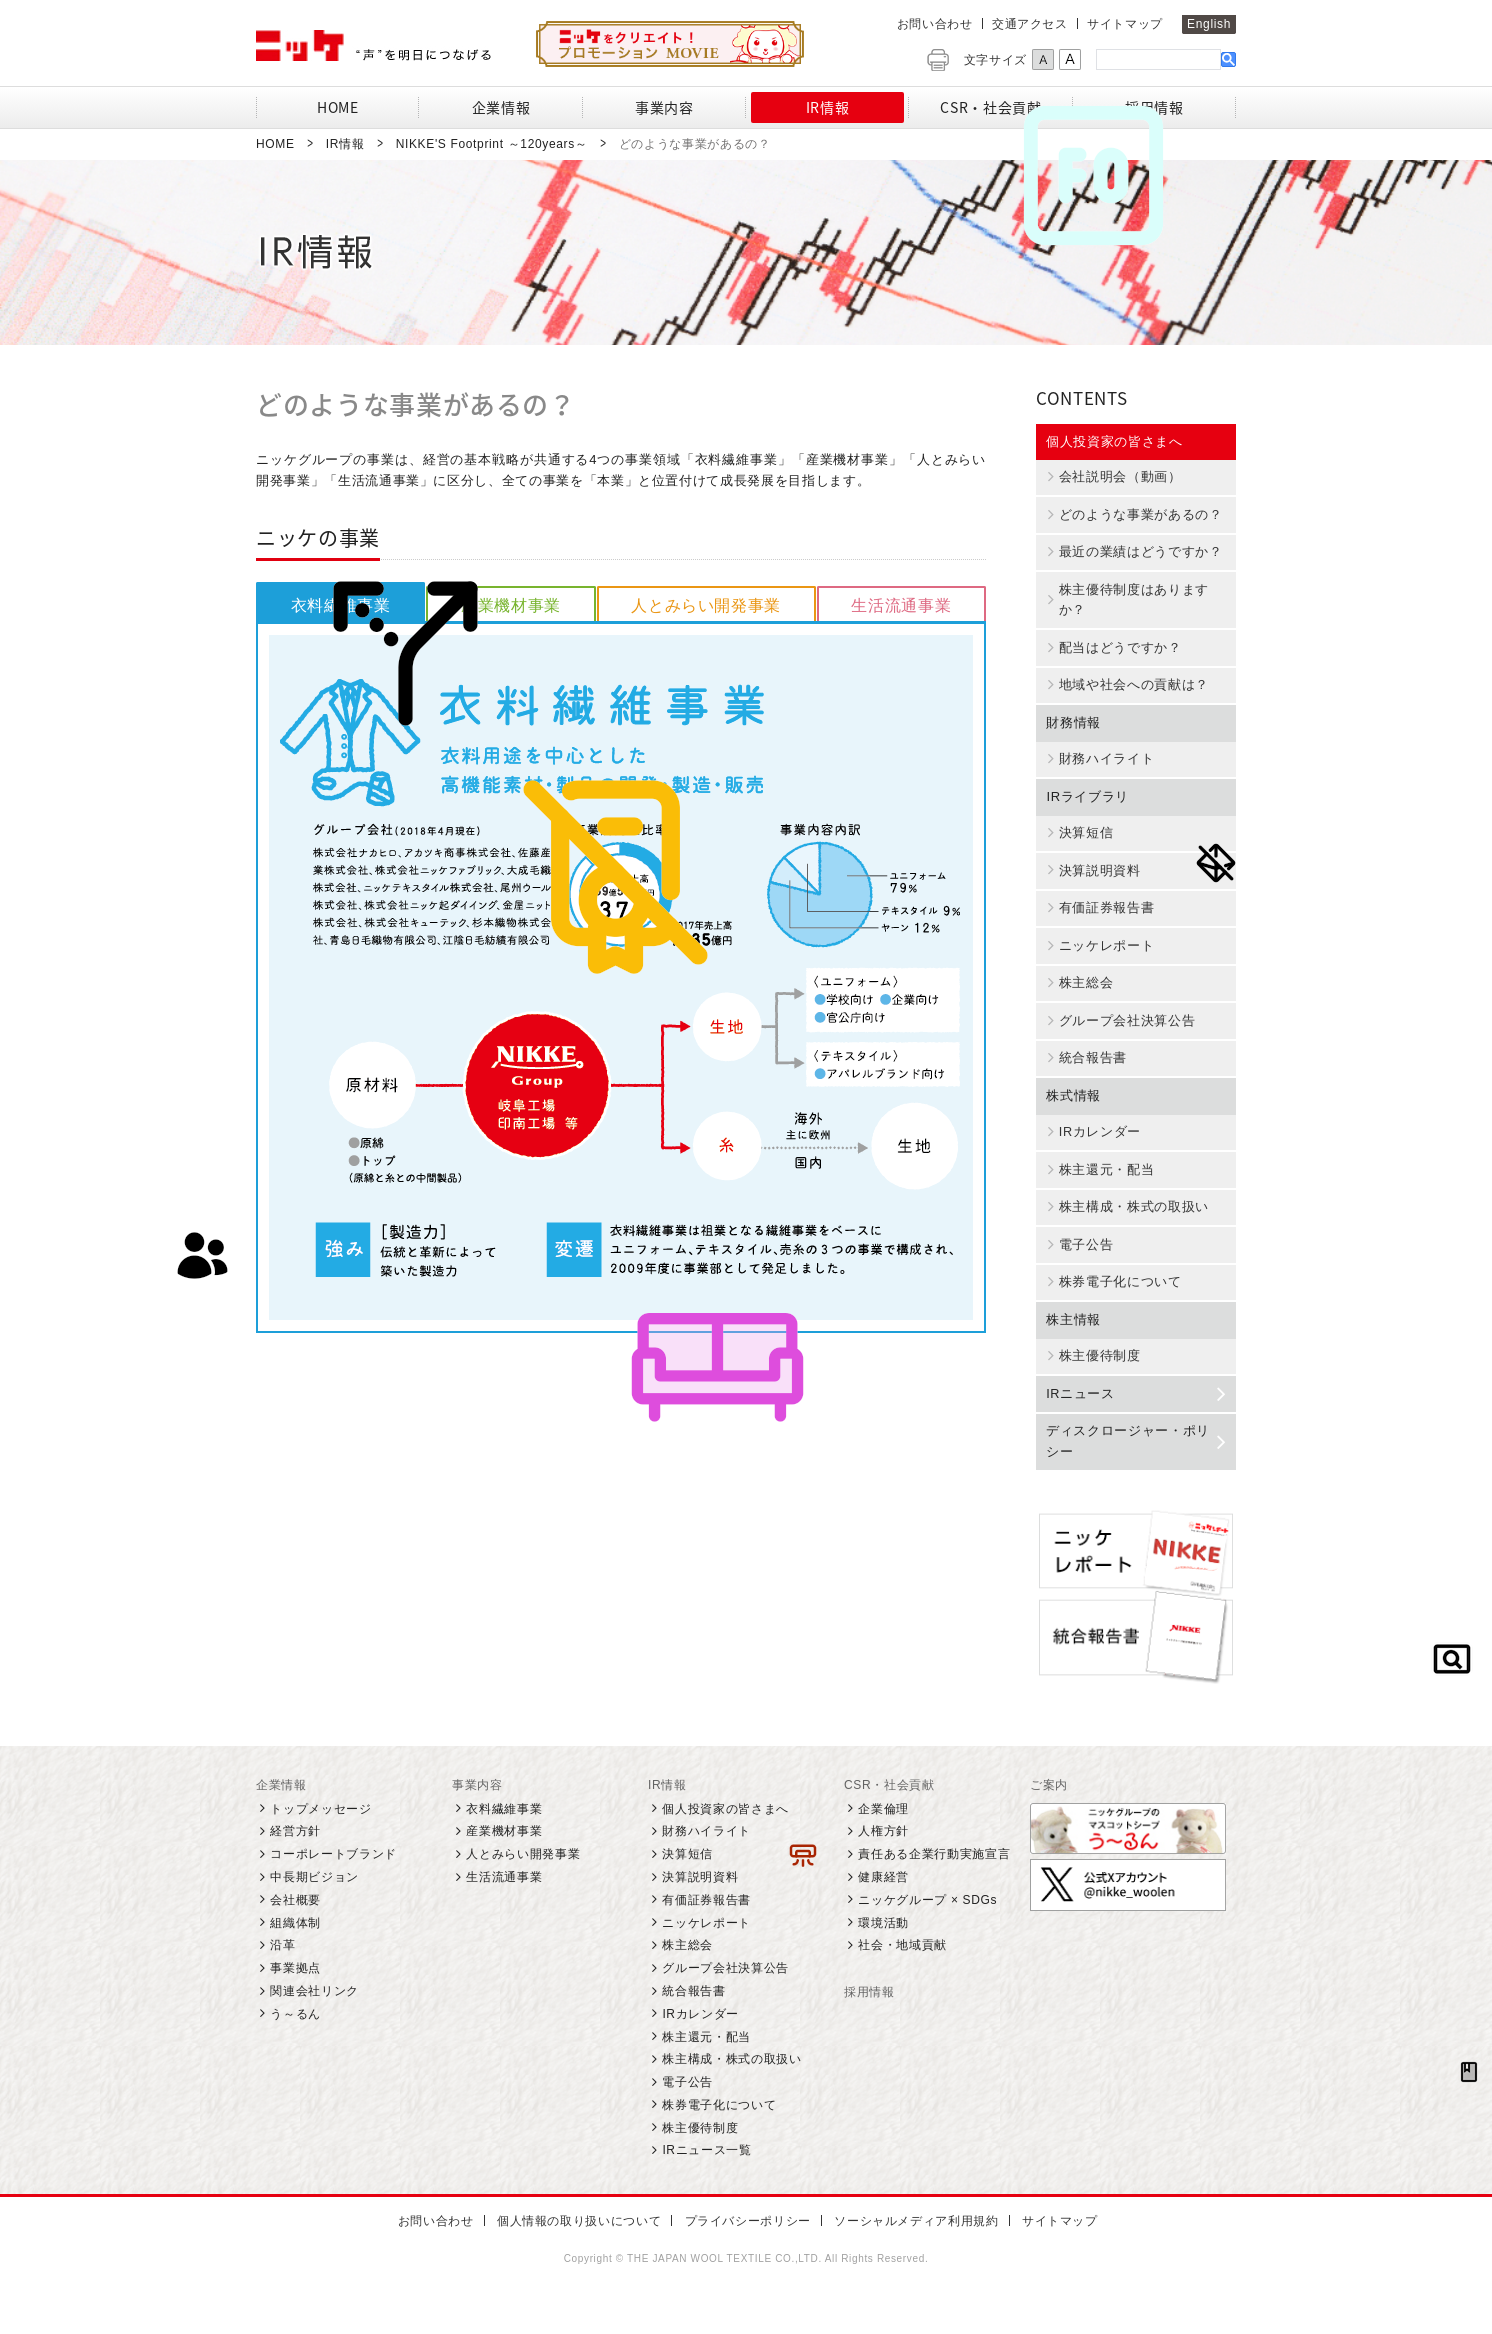 The height and width of the screenshot is (2334, 1492). What do you see at coordinates (1452, 1659) in the screenshot?
I see `search within the current page or document` at bounding box center [1452, 1659].